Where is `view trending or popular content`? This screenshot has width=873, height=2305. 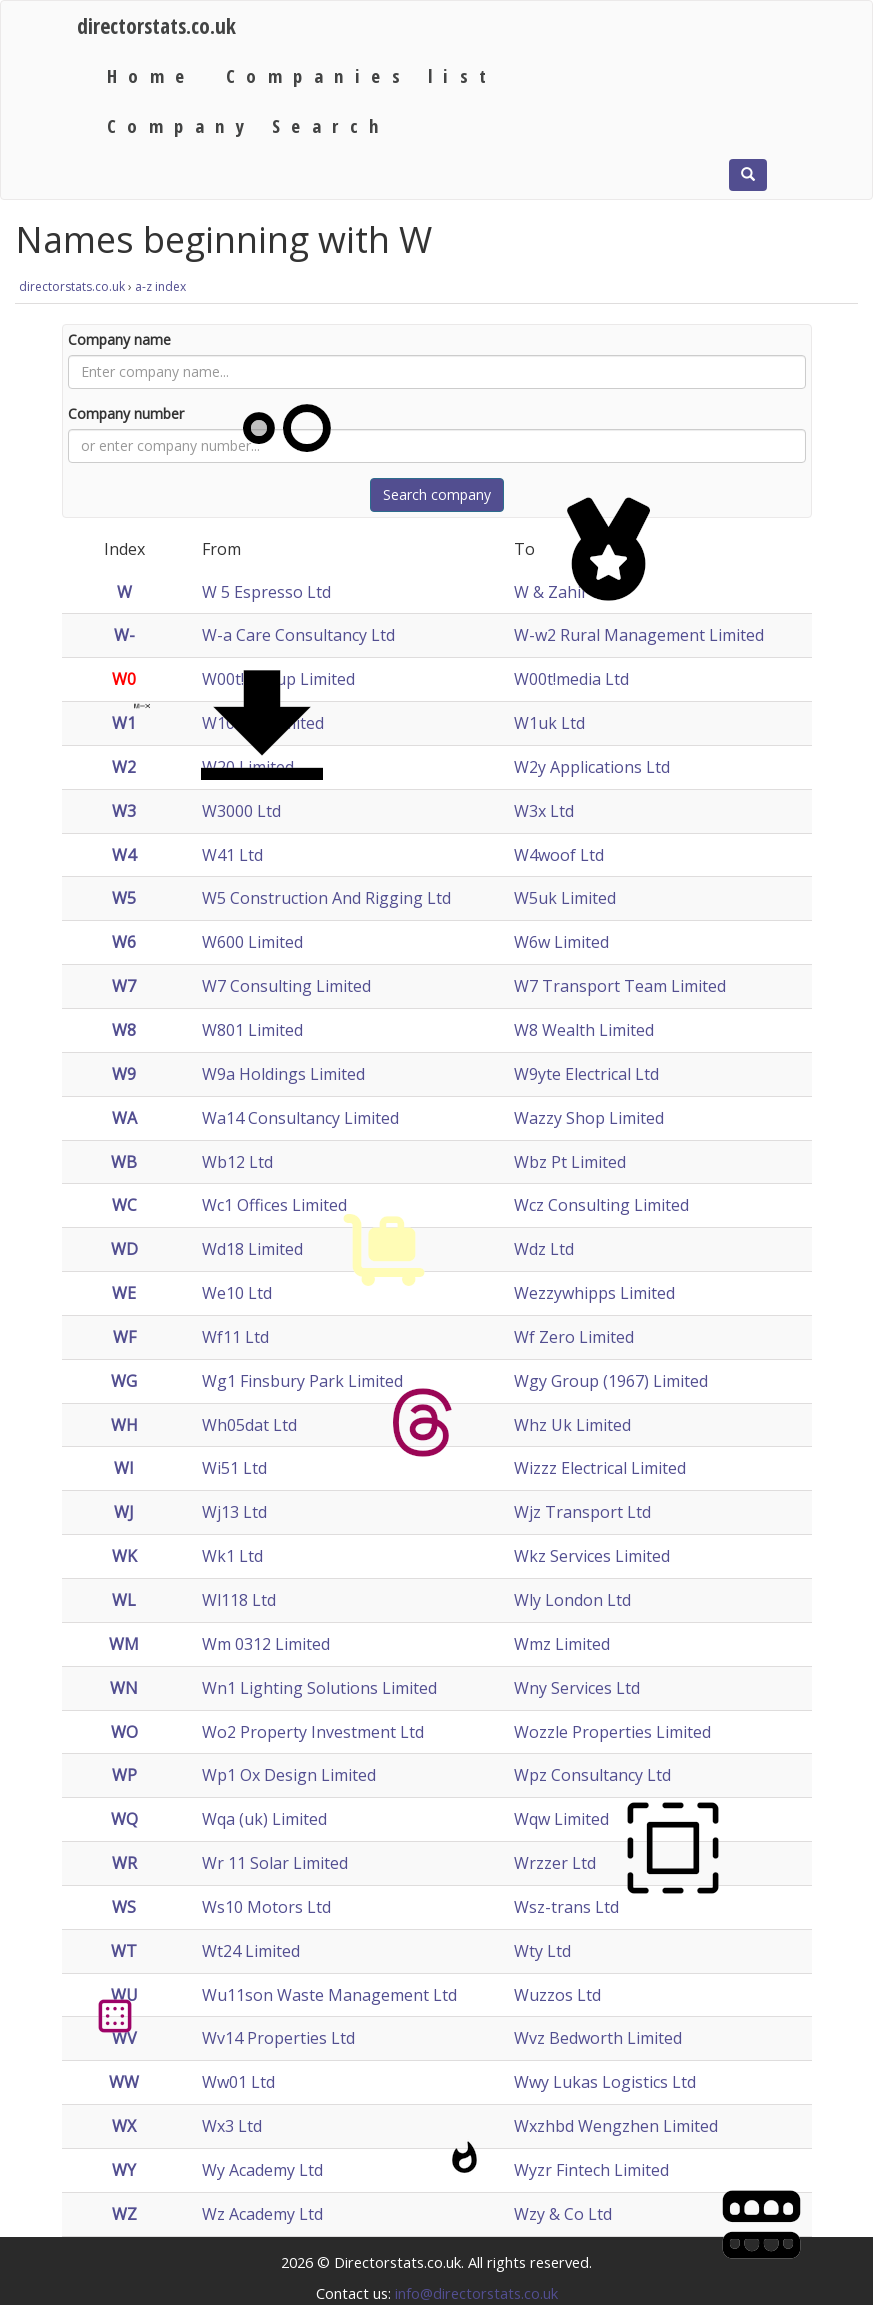 view trending or popular content is located at coordinates (464, 2157).